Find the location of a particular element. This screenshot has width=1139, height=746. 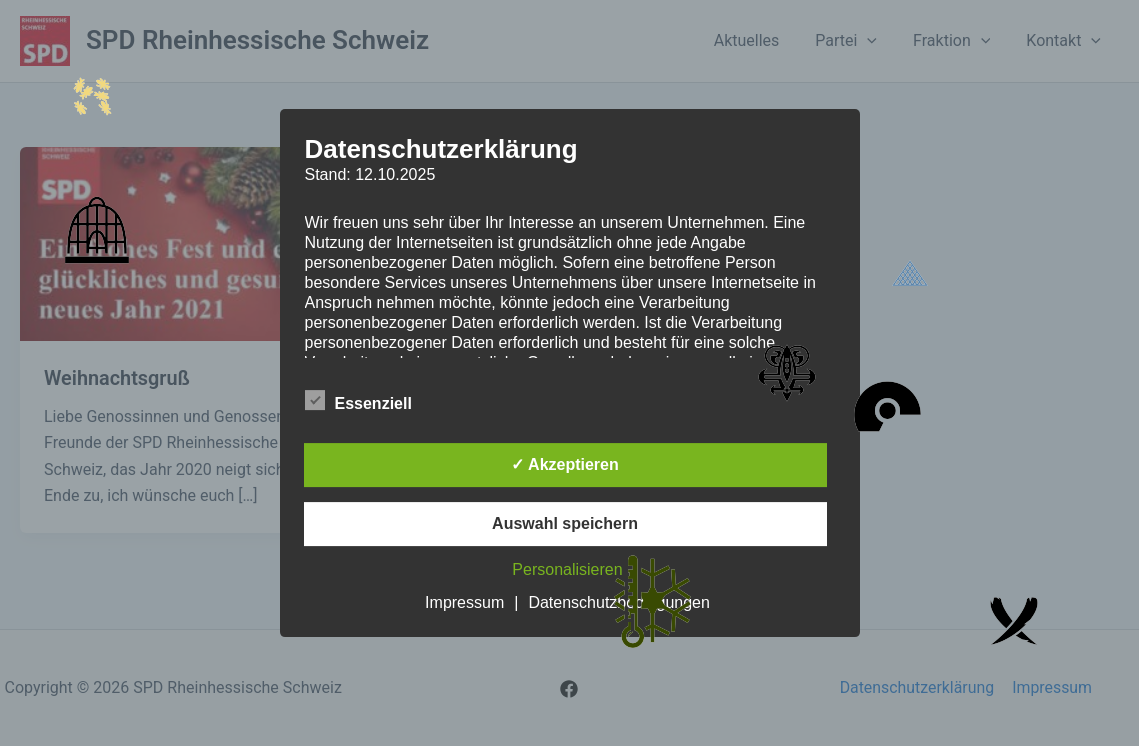

decorative tribal or abstract emblem is located at coordinates (787, 373).